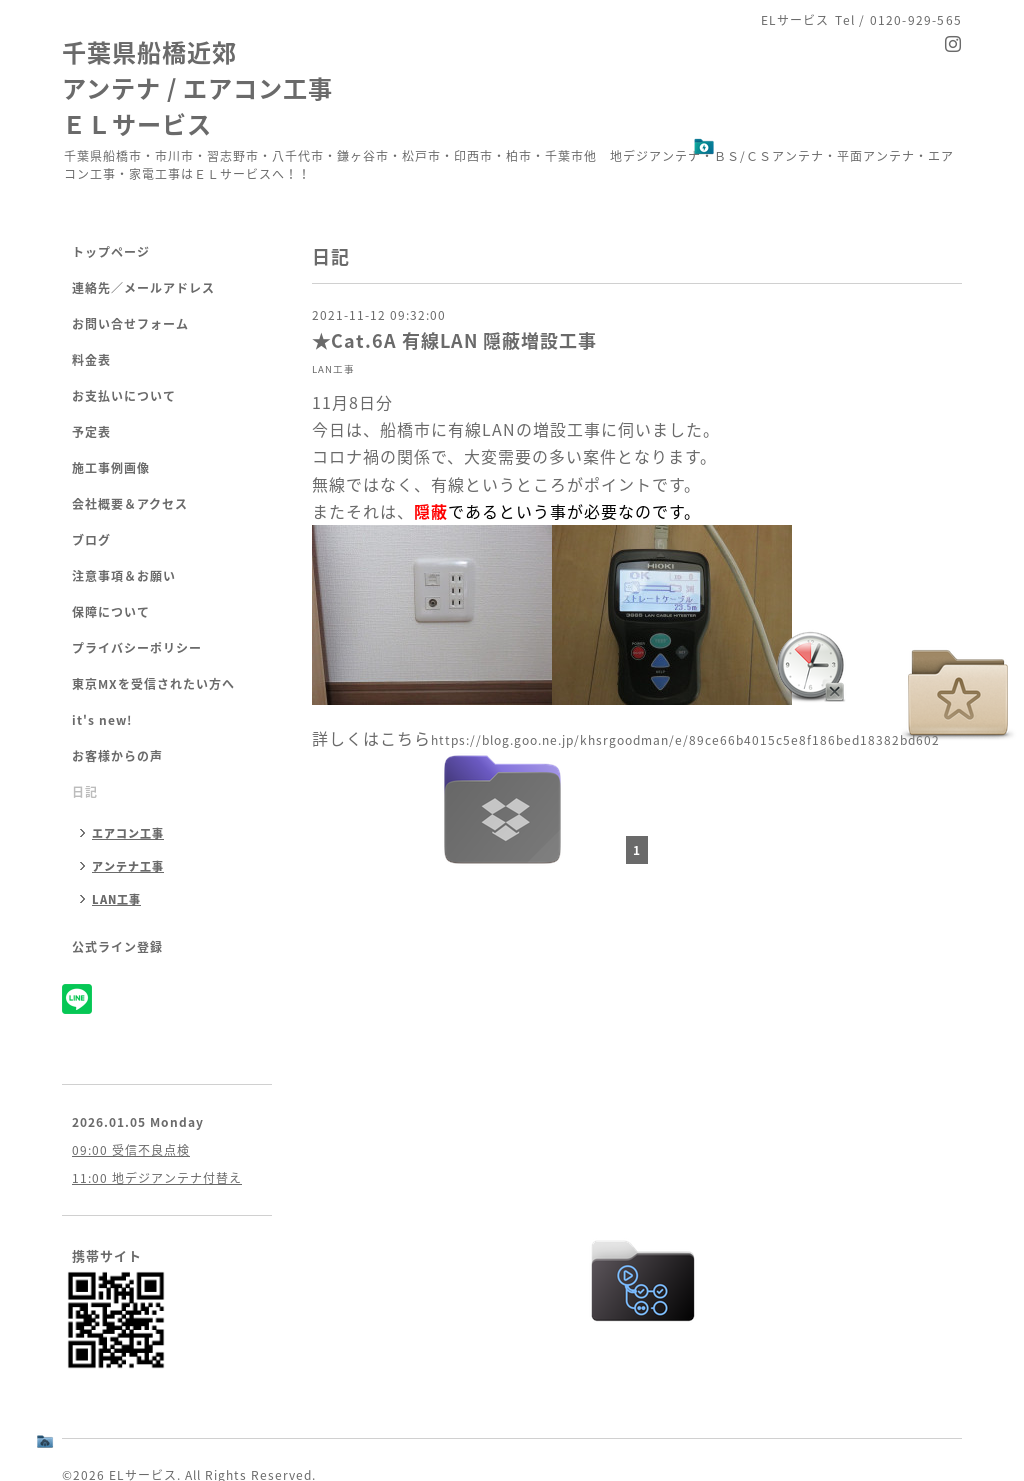 This screenshot has height=1481, width=1024. I want to click on open your Dropbox synced folder, so click(502, 809).